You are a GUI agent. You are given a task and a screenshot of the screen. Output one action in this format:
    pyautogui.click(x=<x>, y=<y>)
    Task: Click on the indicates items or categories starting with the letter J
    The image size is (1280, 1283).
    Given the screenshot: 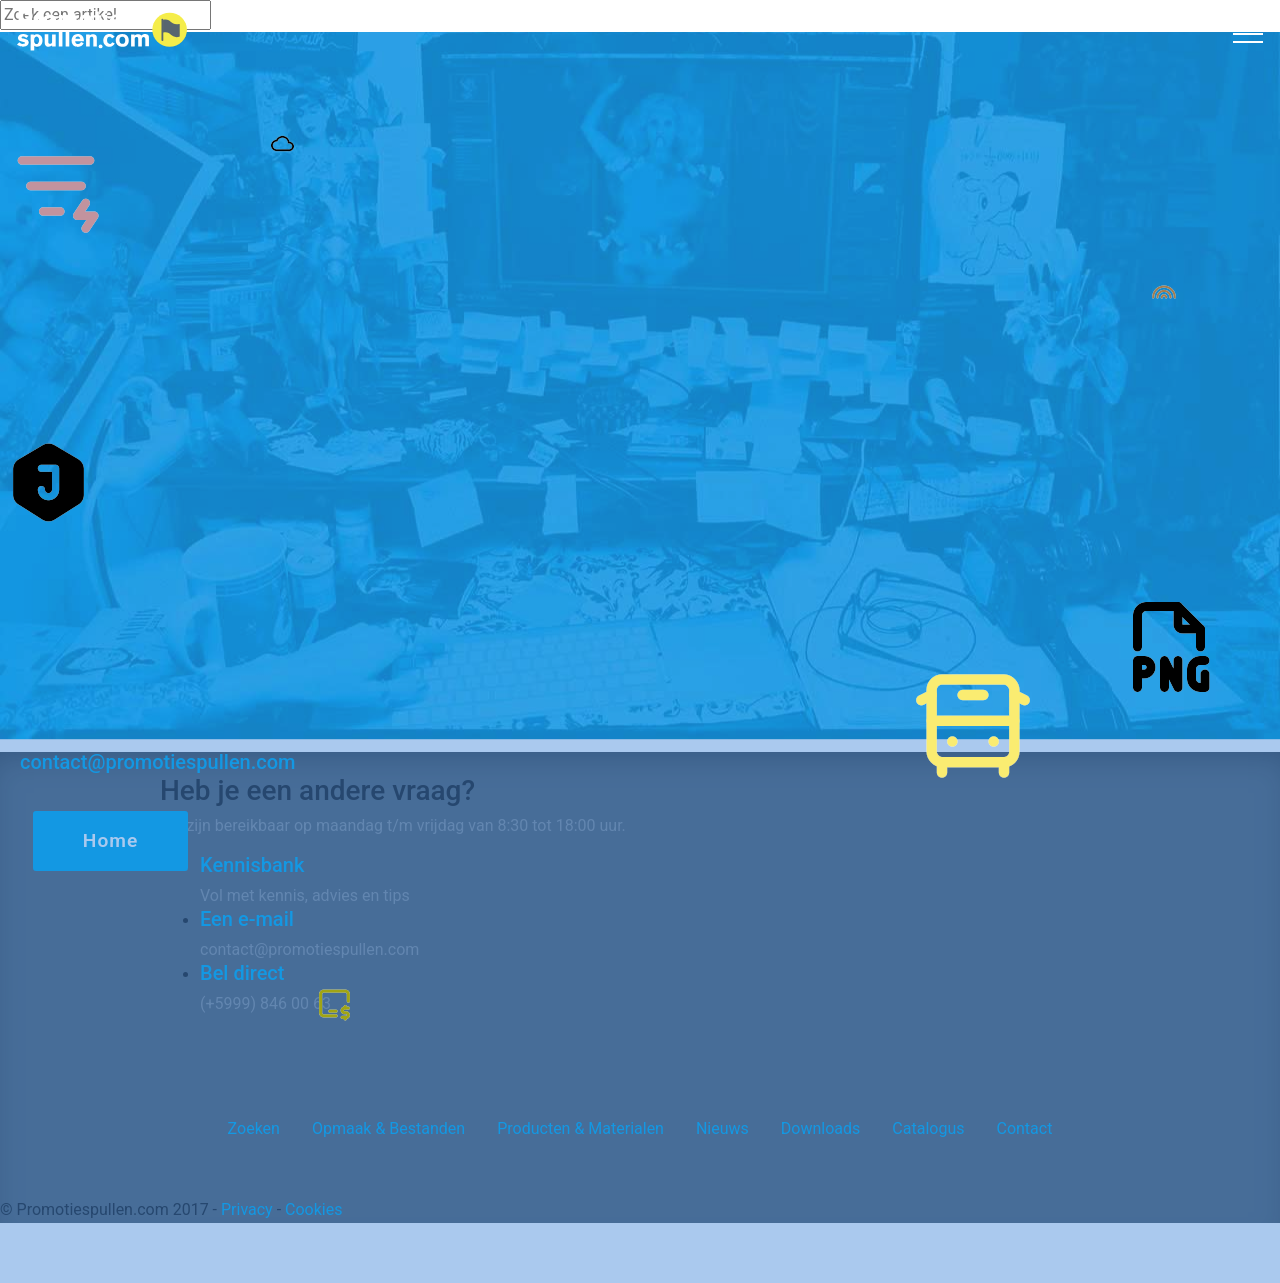 What is the action you would take?
    pyautogui.click(x=48, y=482)
    